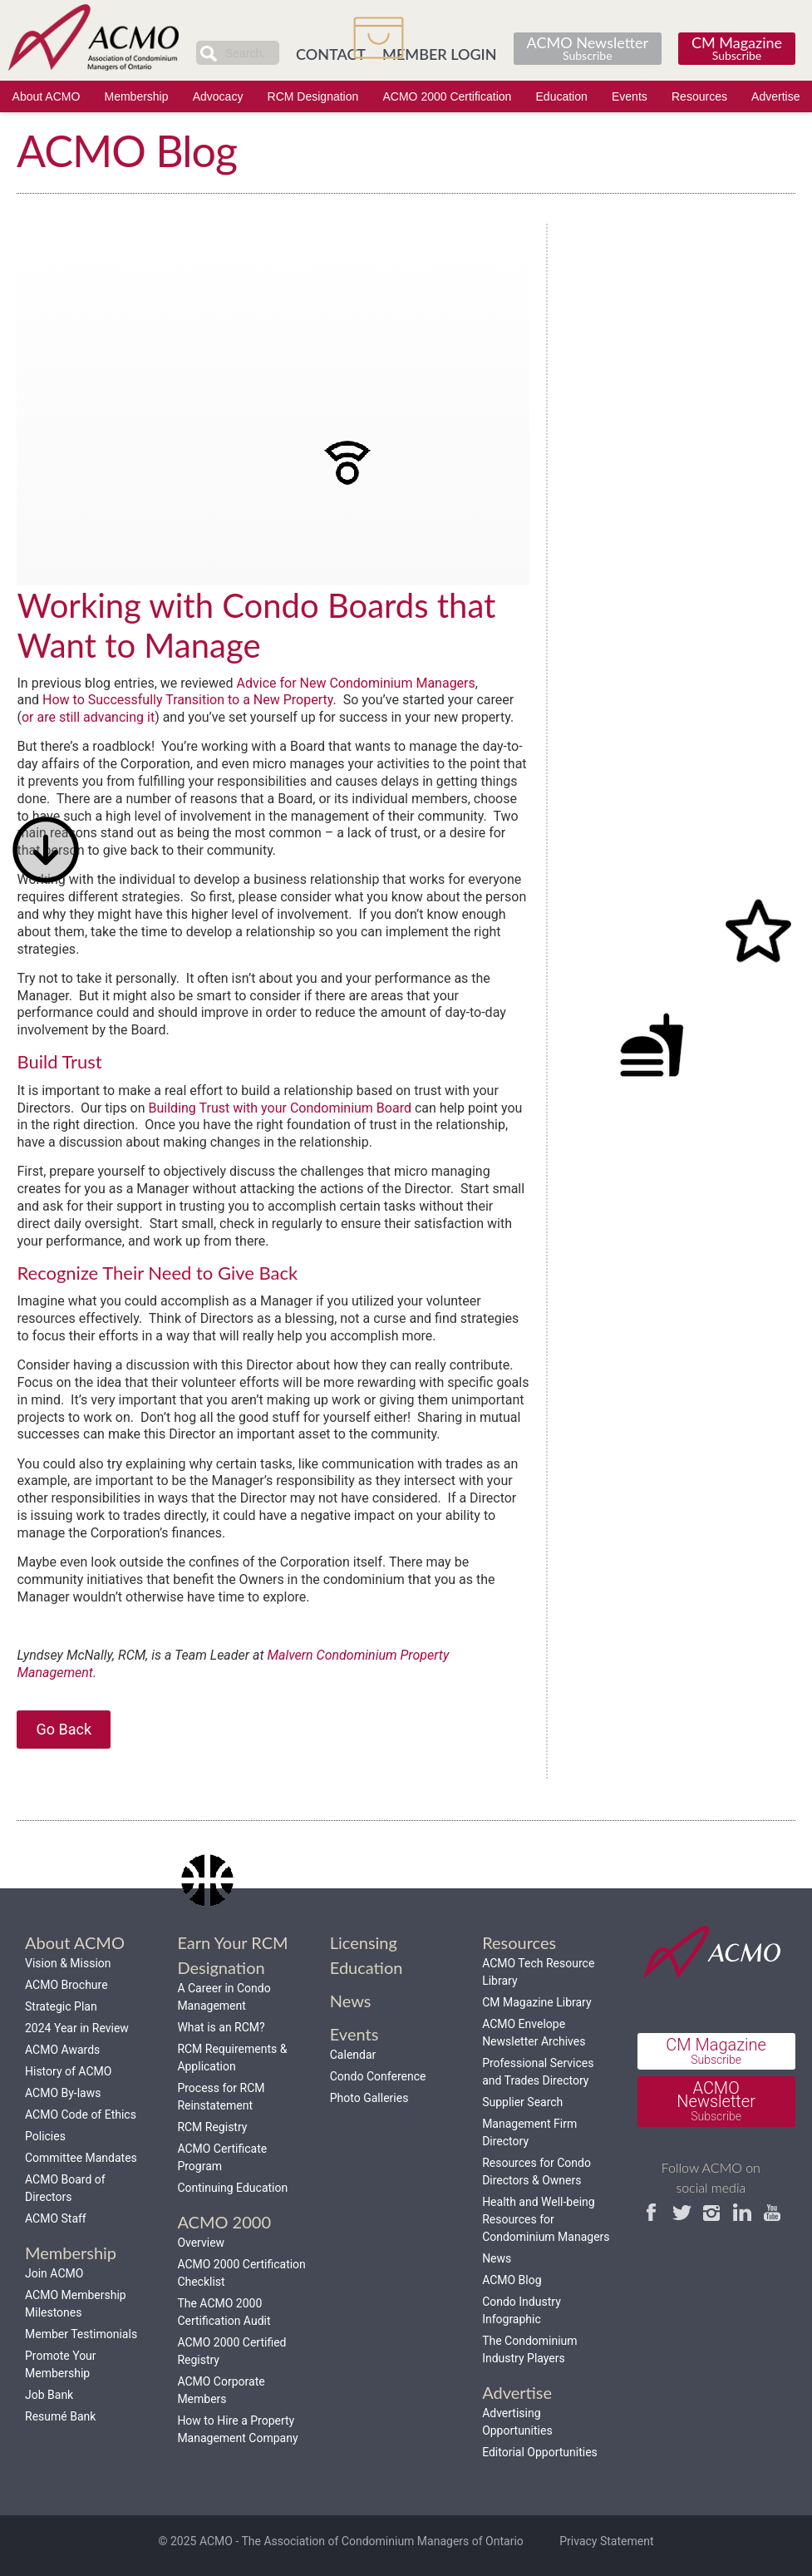 The width and height of the screenshot is (812, 2576). What do you see at coordinates (758, 931) in the screenshot?
I see `add to favorites` at bounding box center [758, 931].